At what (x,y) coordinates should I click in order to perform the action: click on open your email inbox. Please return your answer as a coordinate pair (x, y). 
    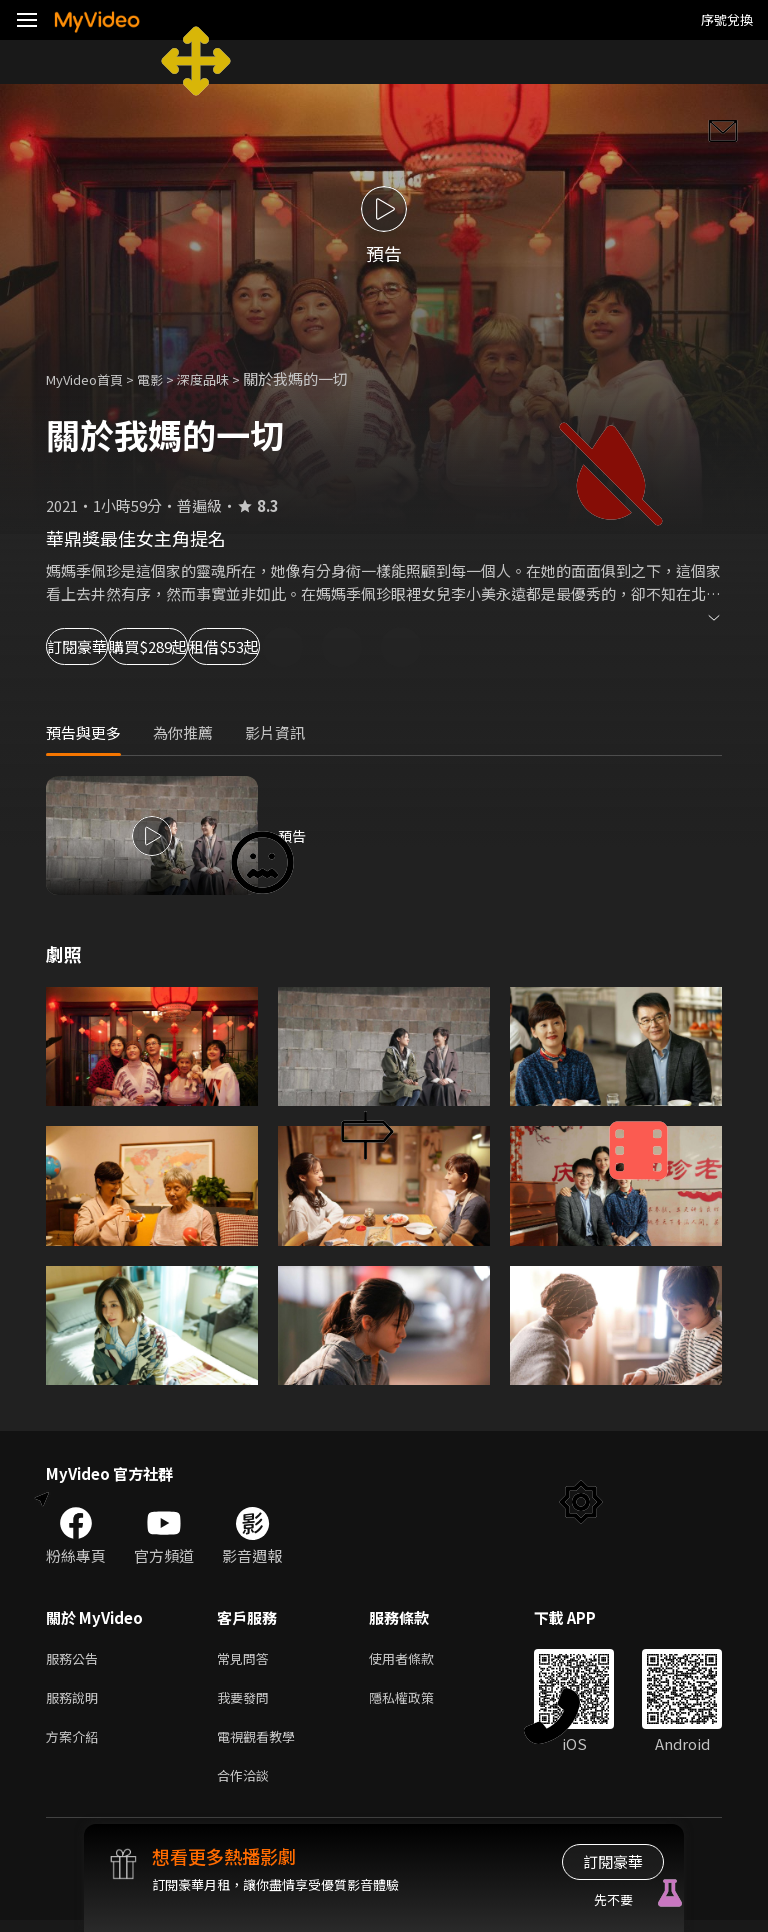
    Looking at the image, I should click on (723, 131).